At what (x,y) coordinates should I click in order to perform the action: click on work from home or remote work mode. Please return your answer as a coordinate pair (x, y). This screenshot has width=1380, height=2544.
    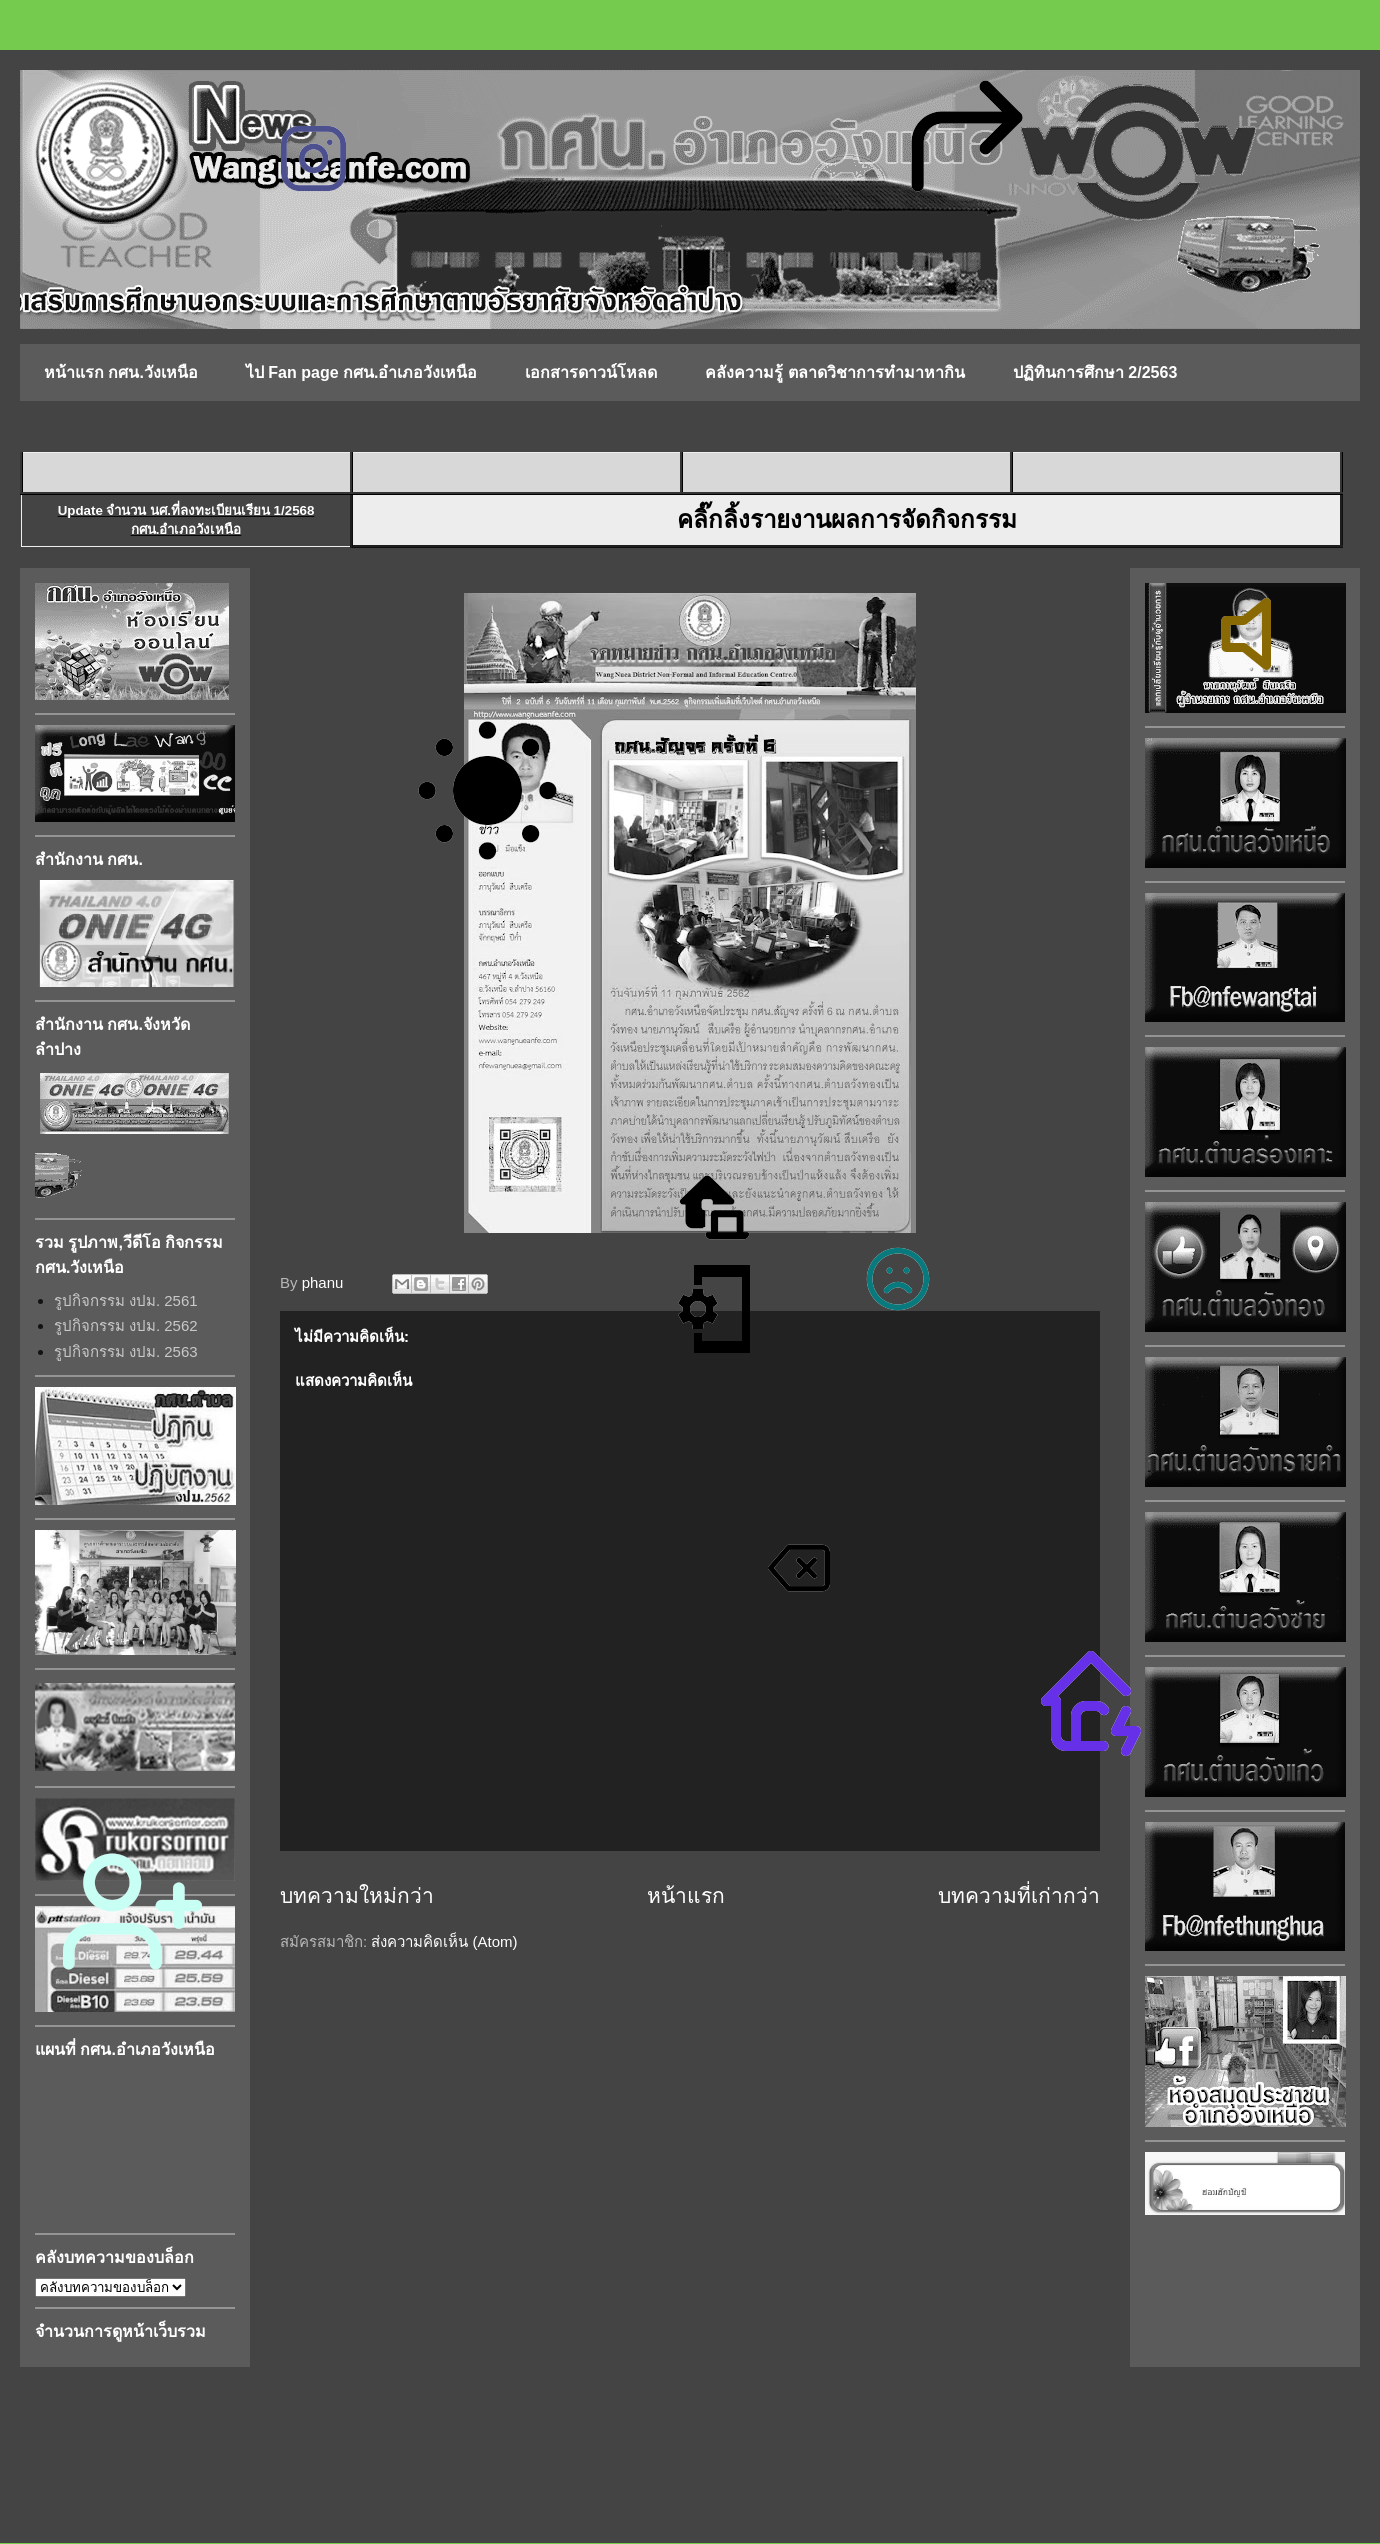
    Looking at the image, I should click on (714, 1206).